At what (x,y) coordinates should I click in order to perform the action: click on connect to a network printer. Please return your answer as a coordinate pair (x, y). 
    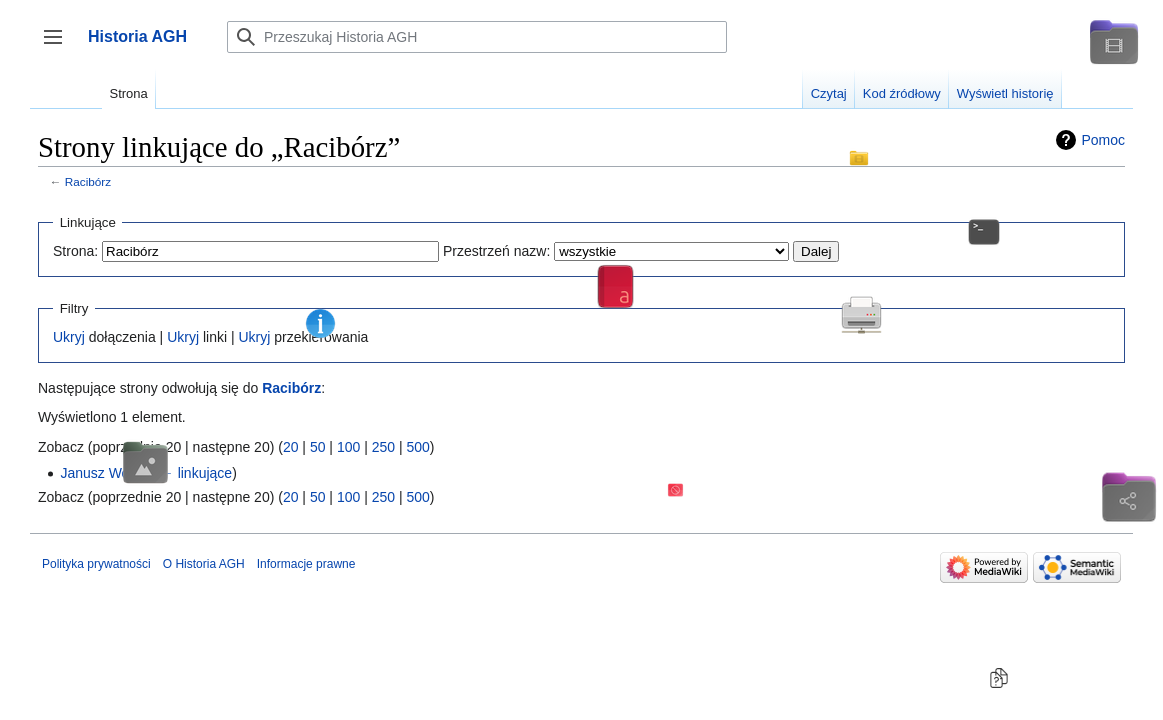
    Looking at the image, I should click on (861, 315).